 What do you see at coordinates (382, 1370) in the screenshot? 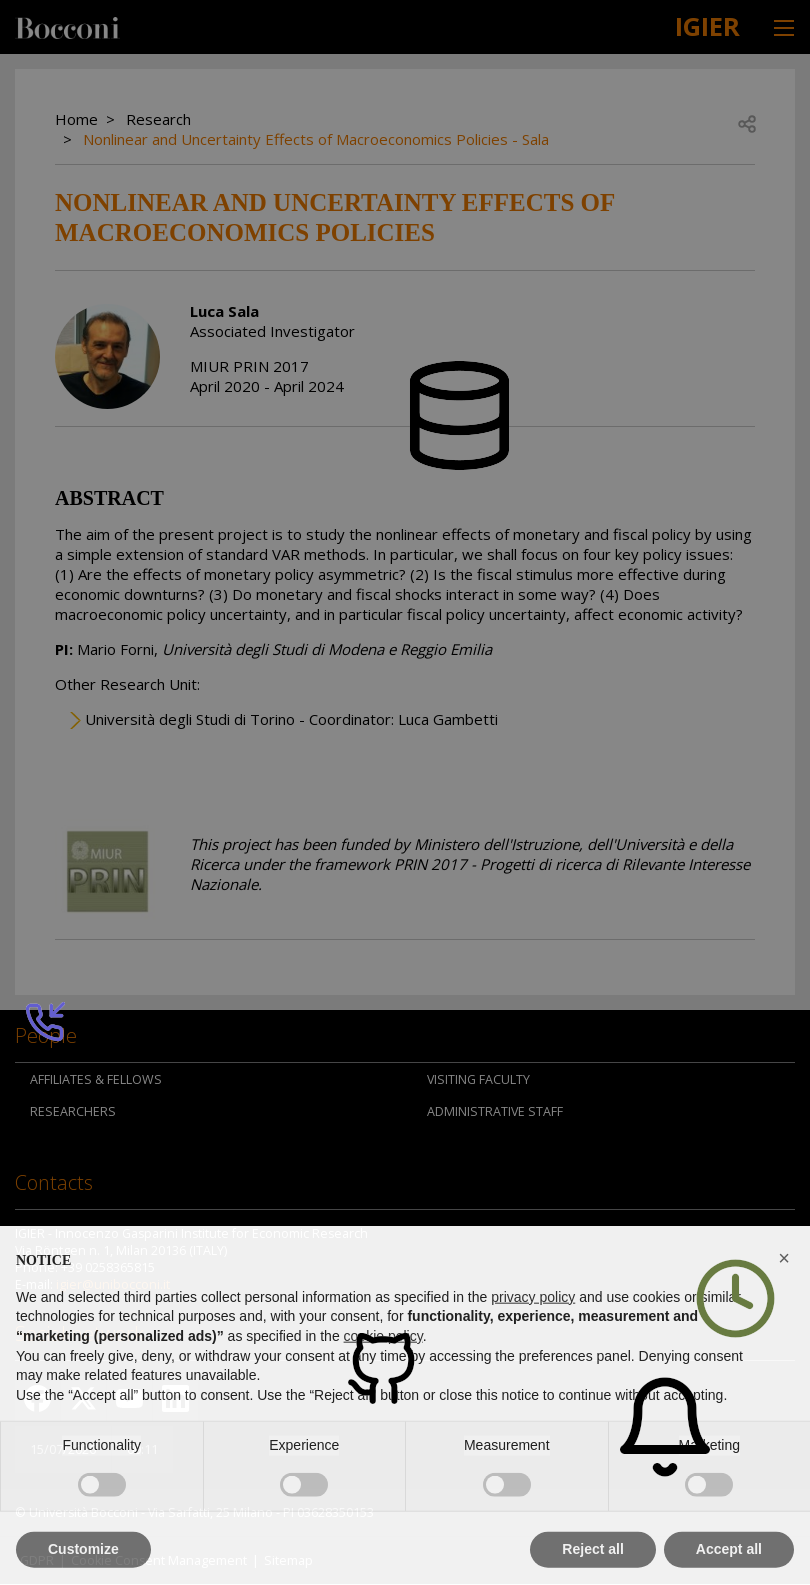
I see `view project on GitHub` at bounding box center [382, 1370].